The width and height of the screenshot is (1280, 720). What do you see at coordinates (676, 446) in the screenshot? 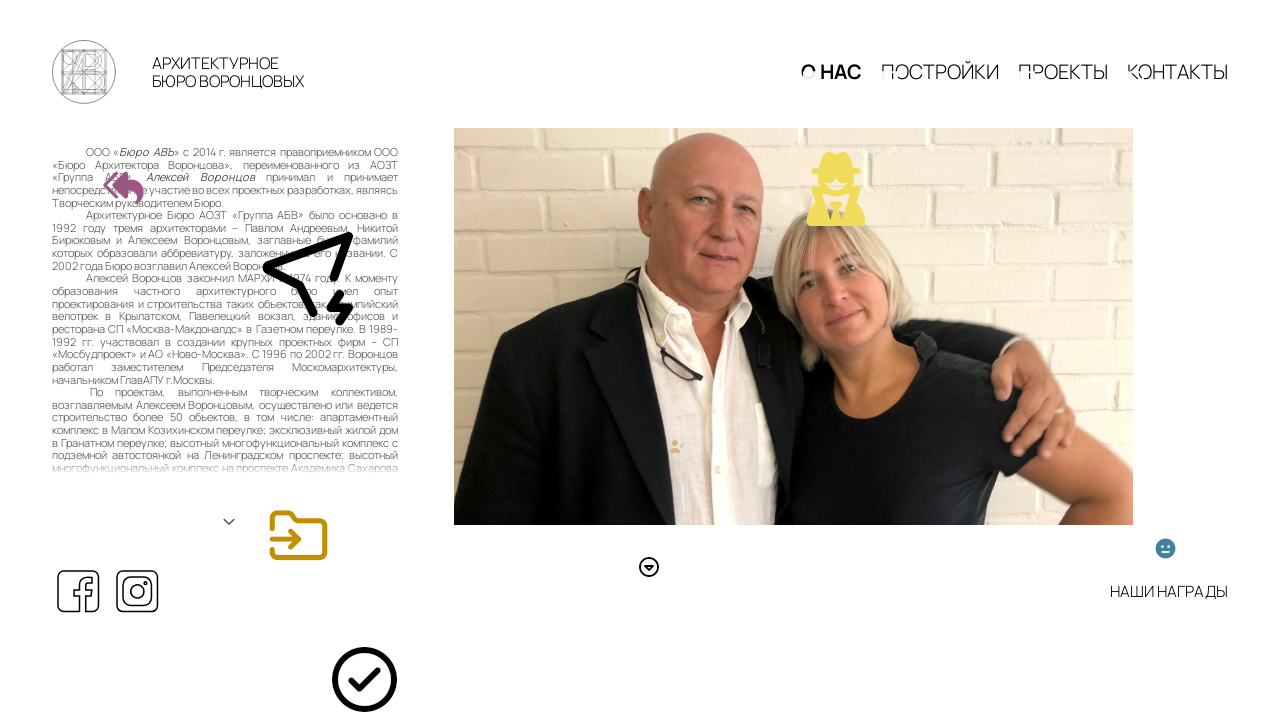
I see `user verified or account confirmed` at bounding box center [676, 446].